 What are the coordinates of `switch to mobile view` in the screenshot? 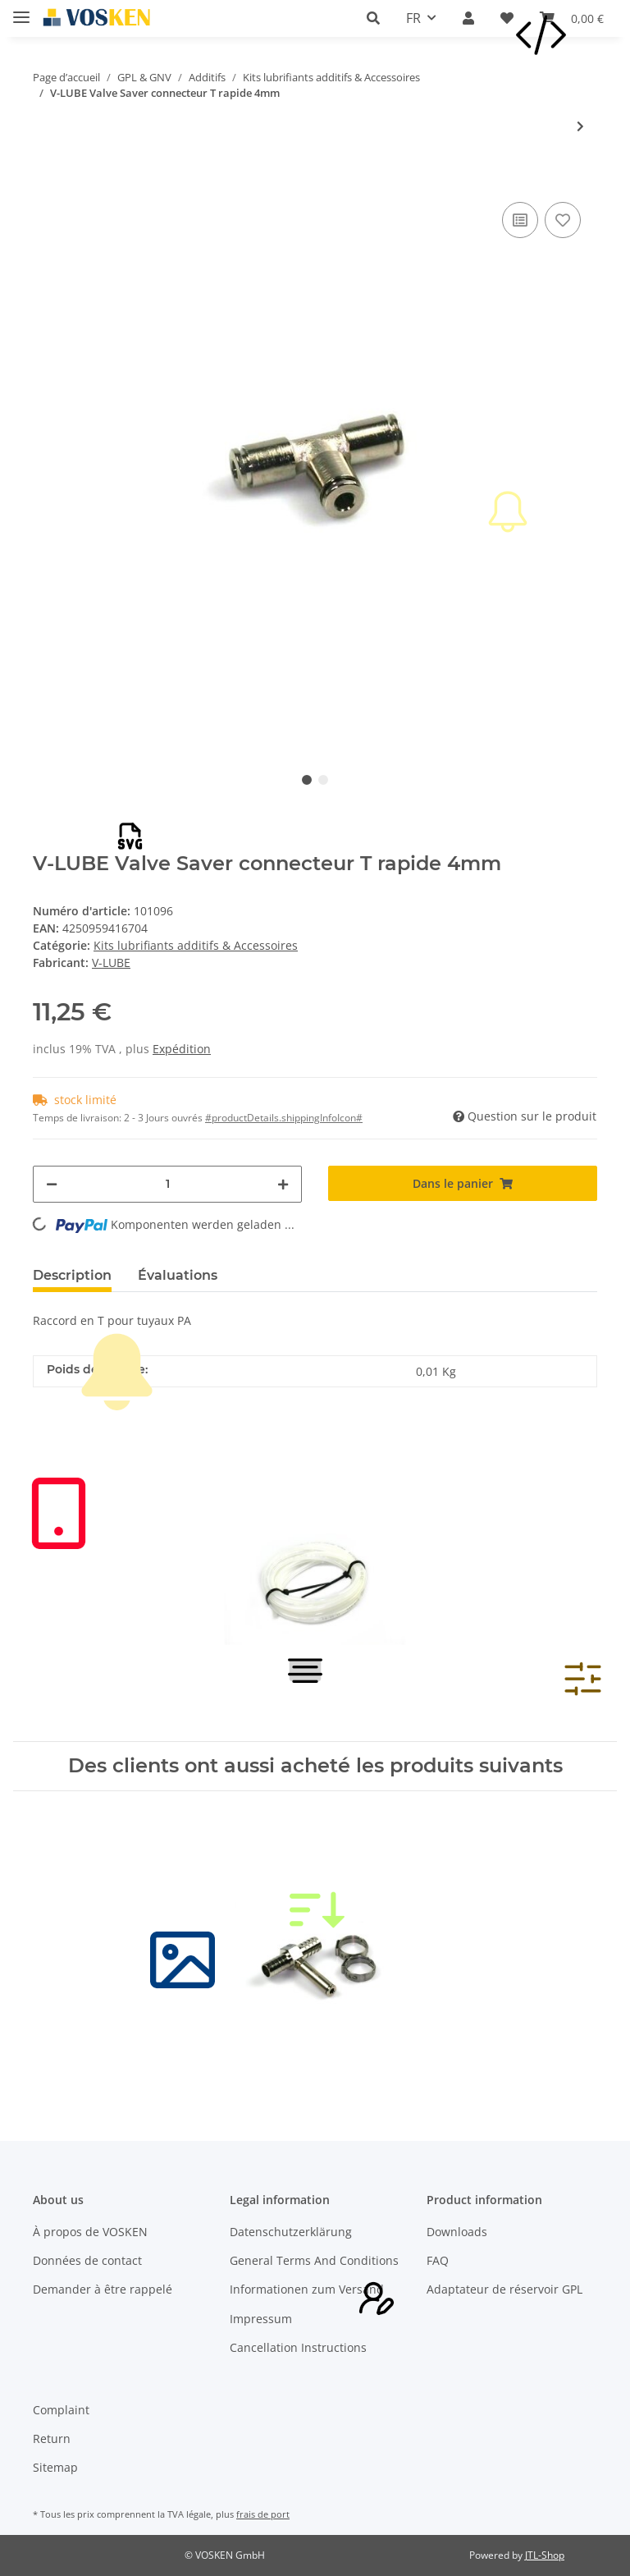 It's located at (58, 1513).